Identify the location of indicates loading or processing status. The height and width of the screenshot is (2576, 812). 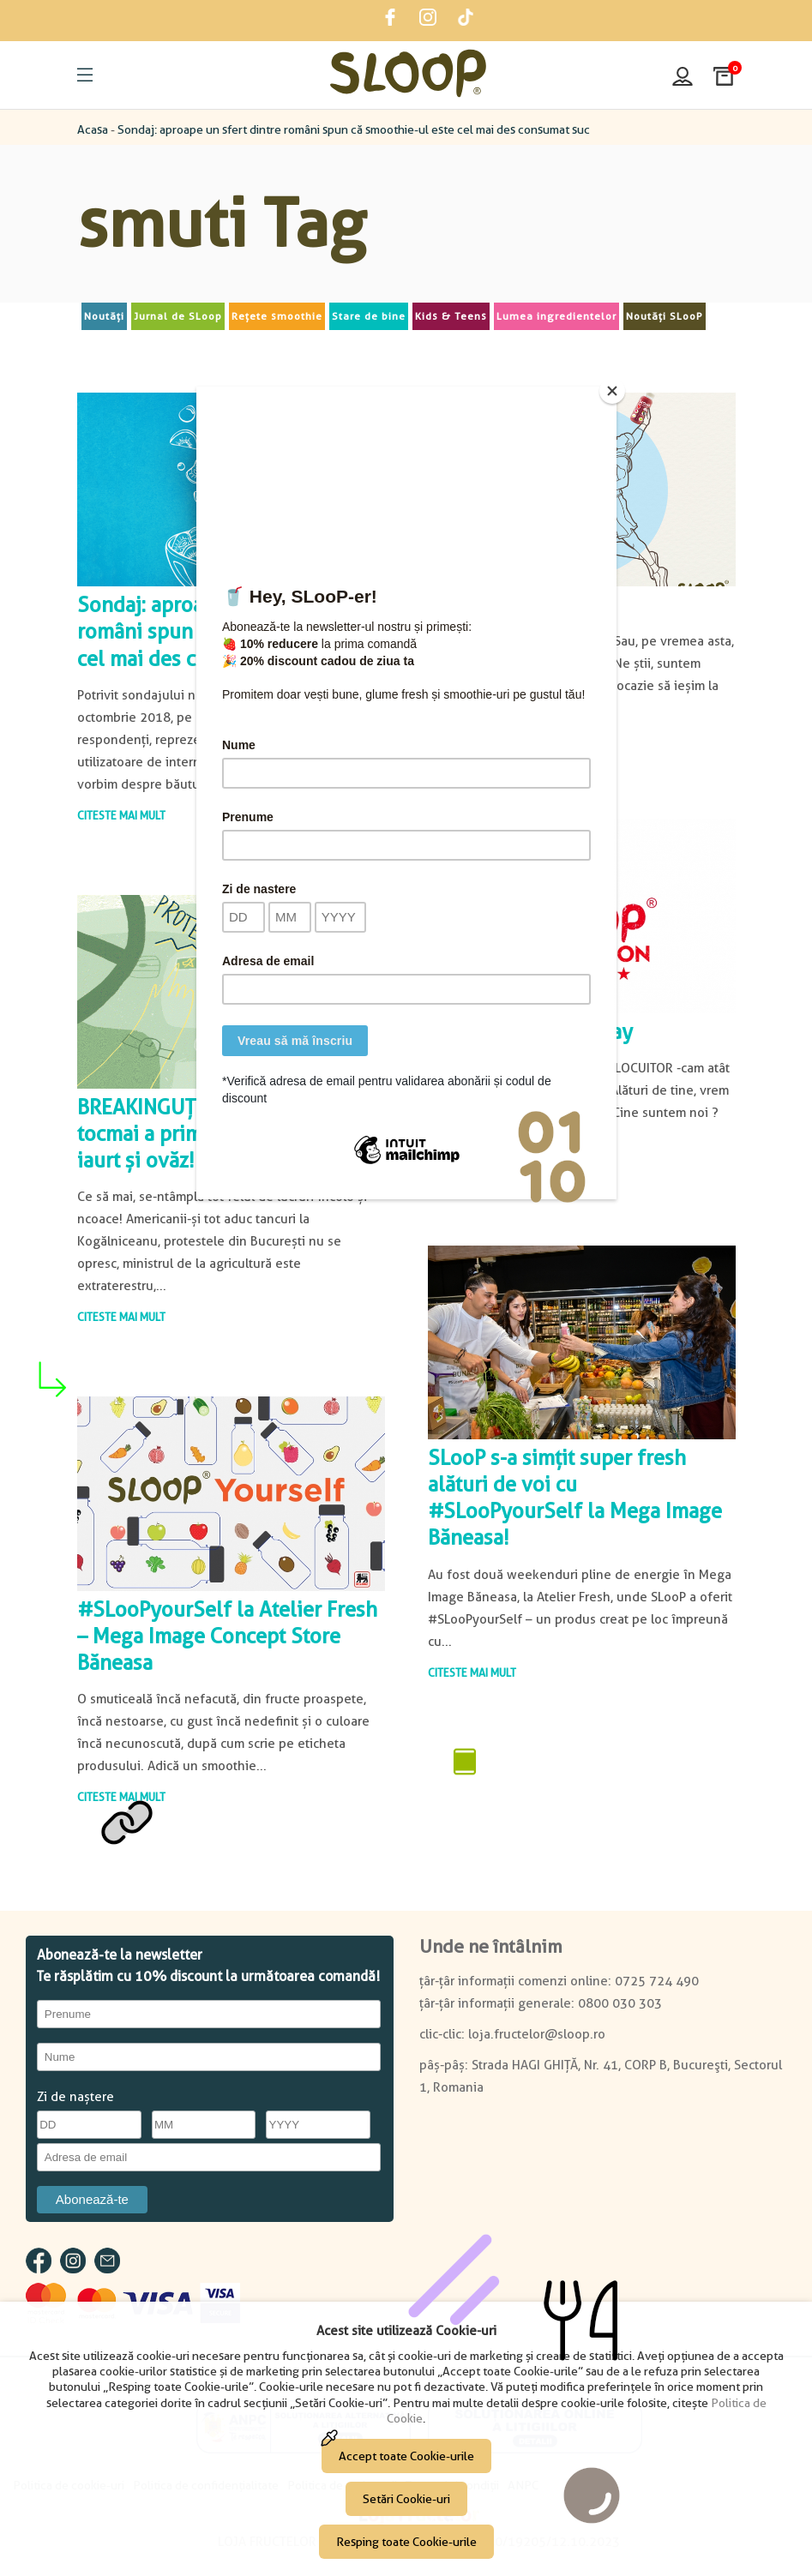
(455, 2281).